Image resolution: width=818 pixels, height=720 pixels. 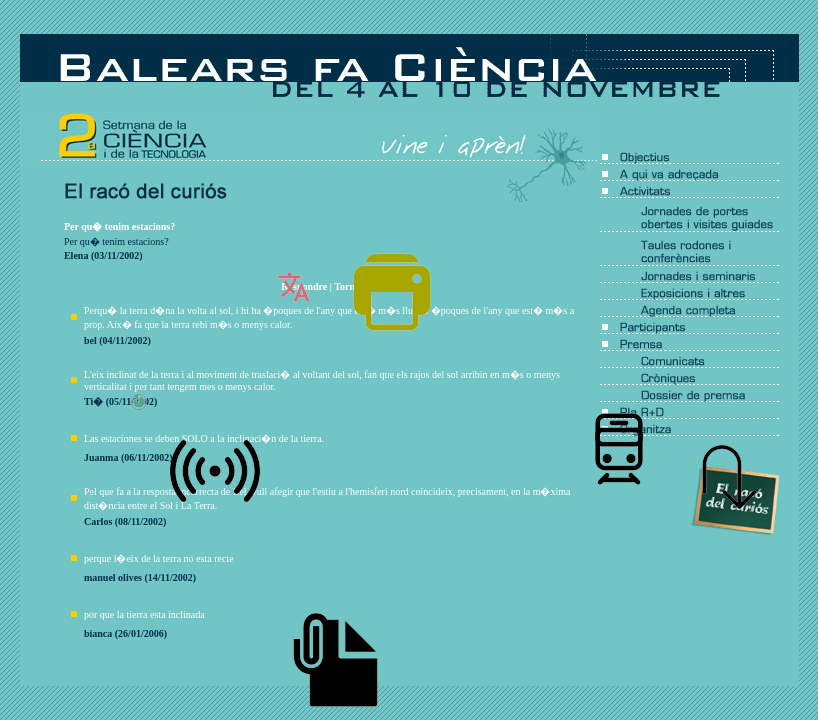 What do you see at coordinates (727, 477) in the screenshot?
I see `redo or repeat last action` at bounding box center [727, 477].